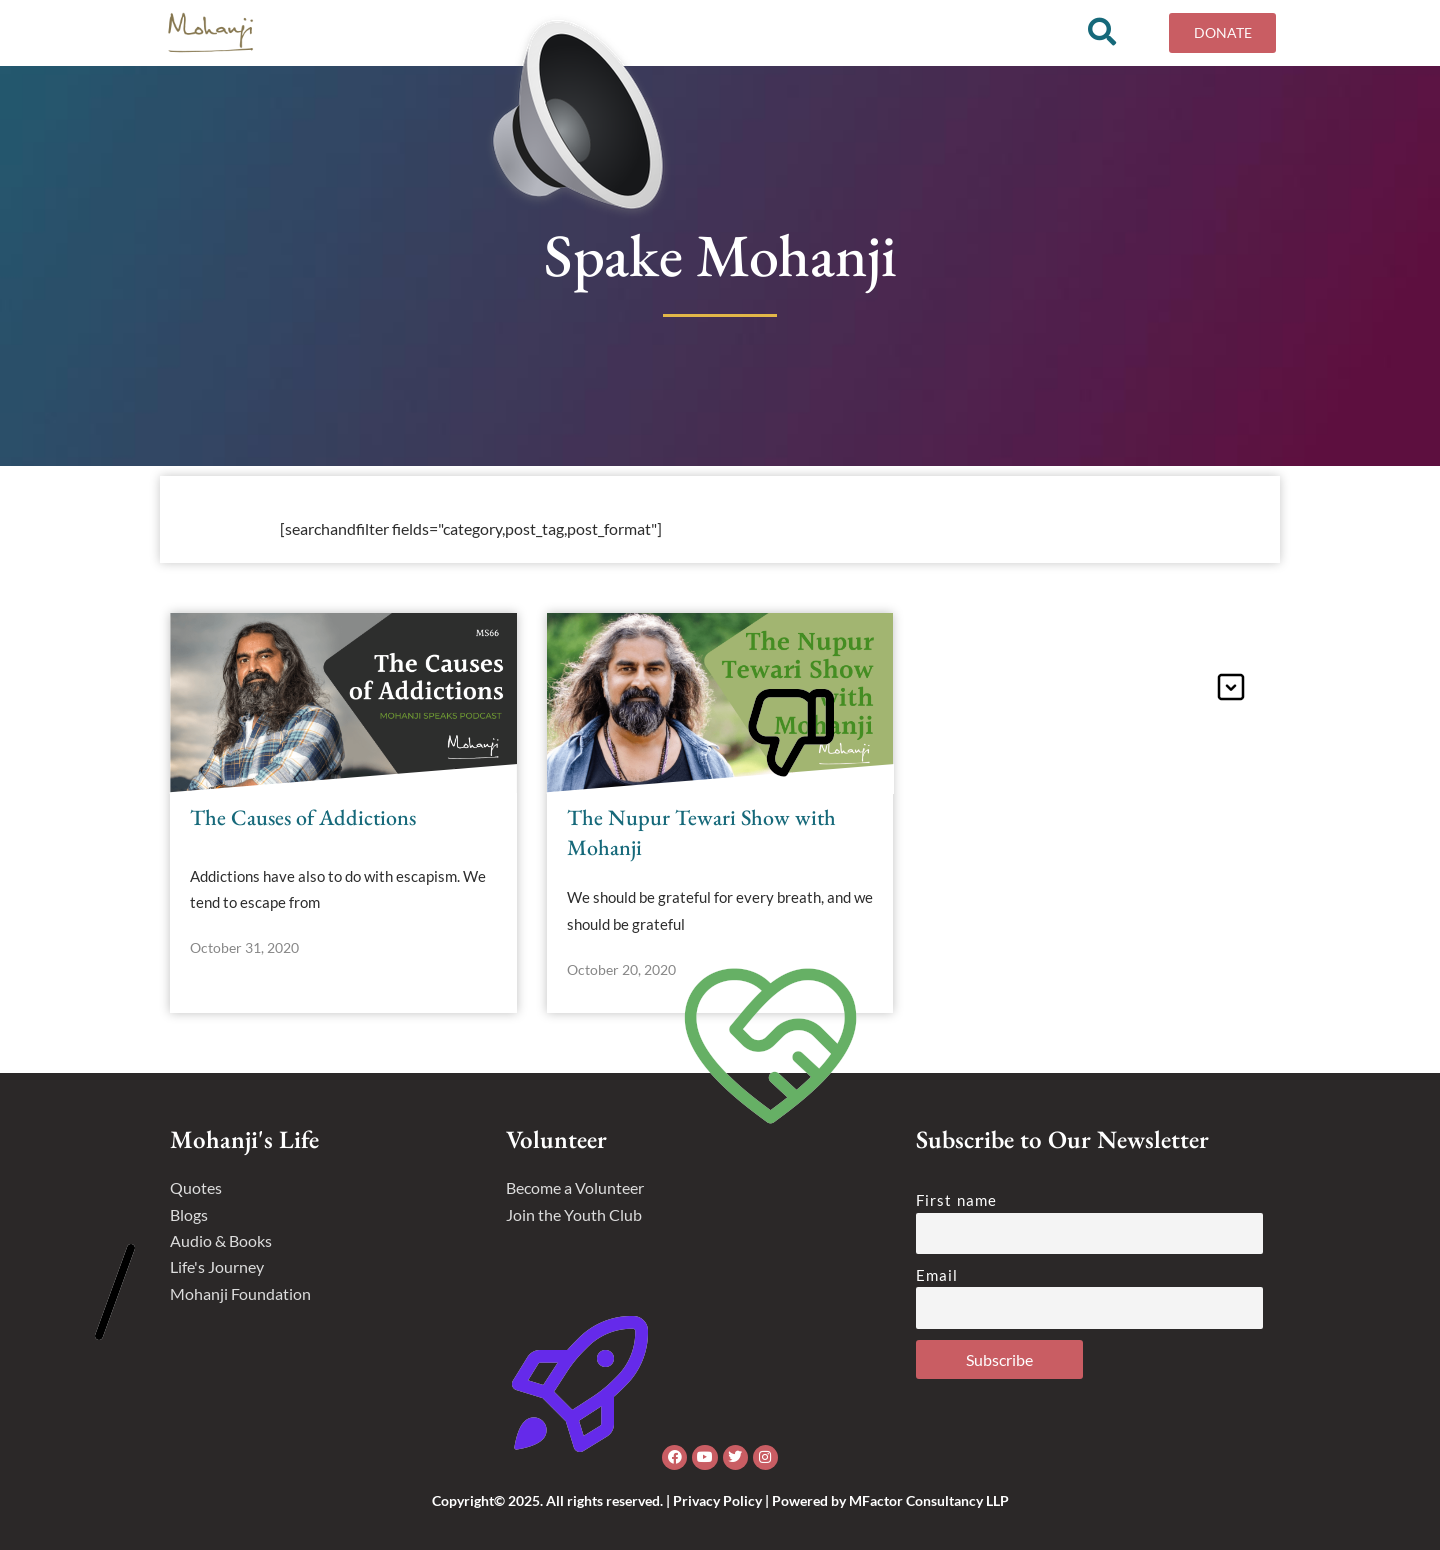 The height and width of the screenshot is (1550, 1440). I want to click on launch or deploy a project, so click(580, 1384).